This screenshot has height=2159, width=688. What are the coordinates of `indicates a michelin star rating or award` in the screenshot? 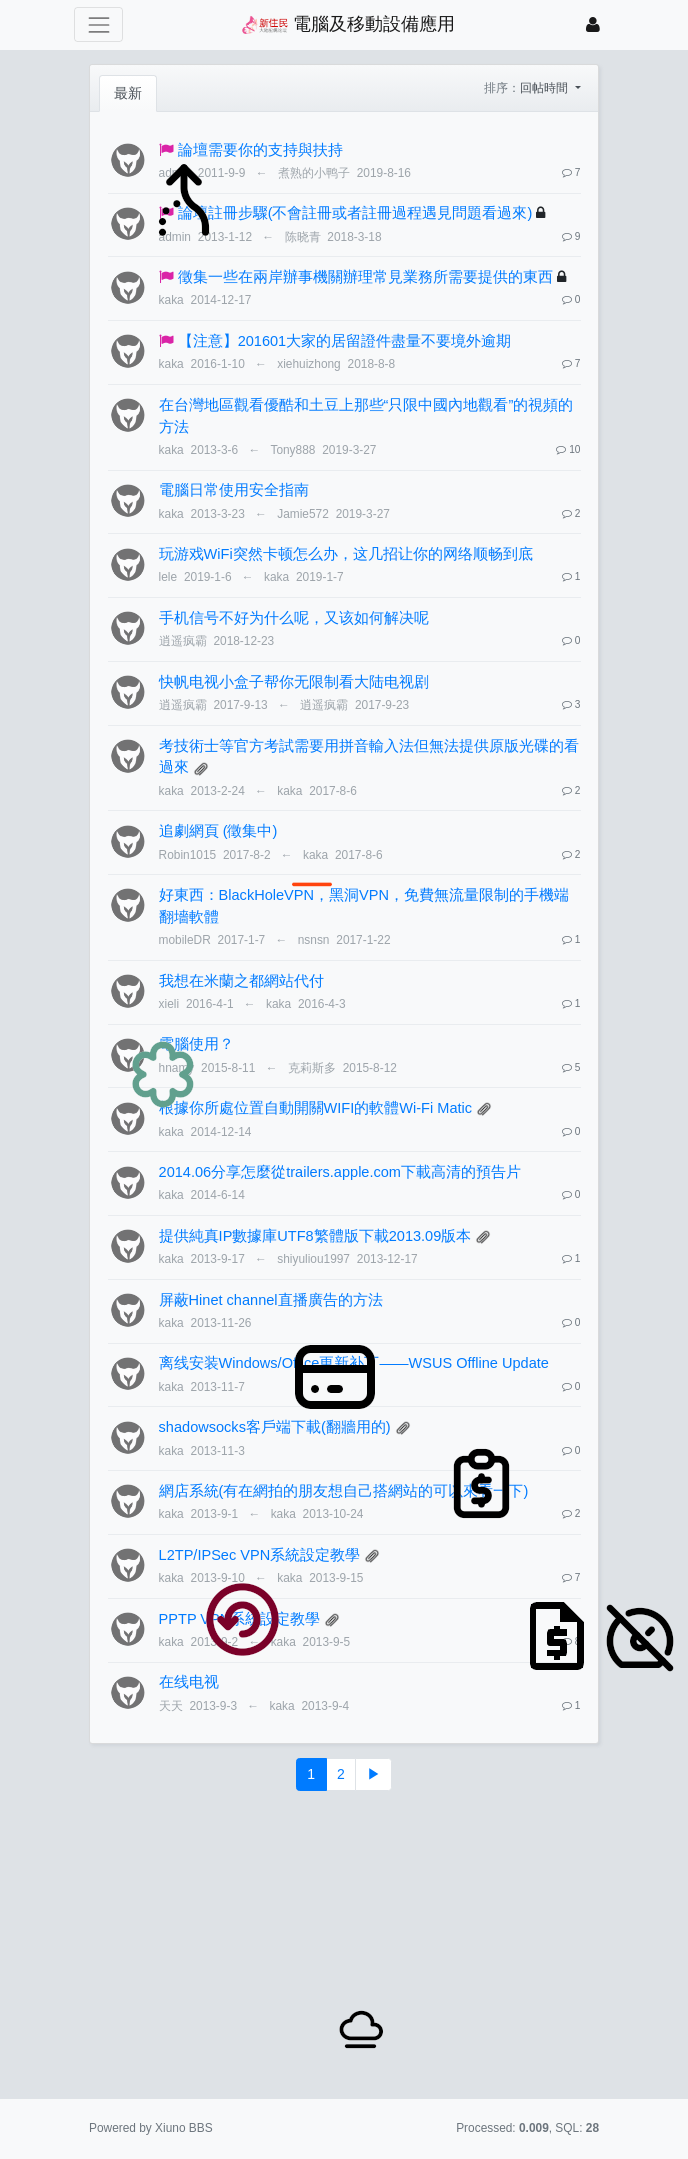 It's located at (163, 1074).